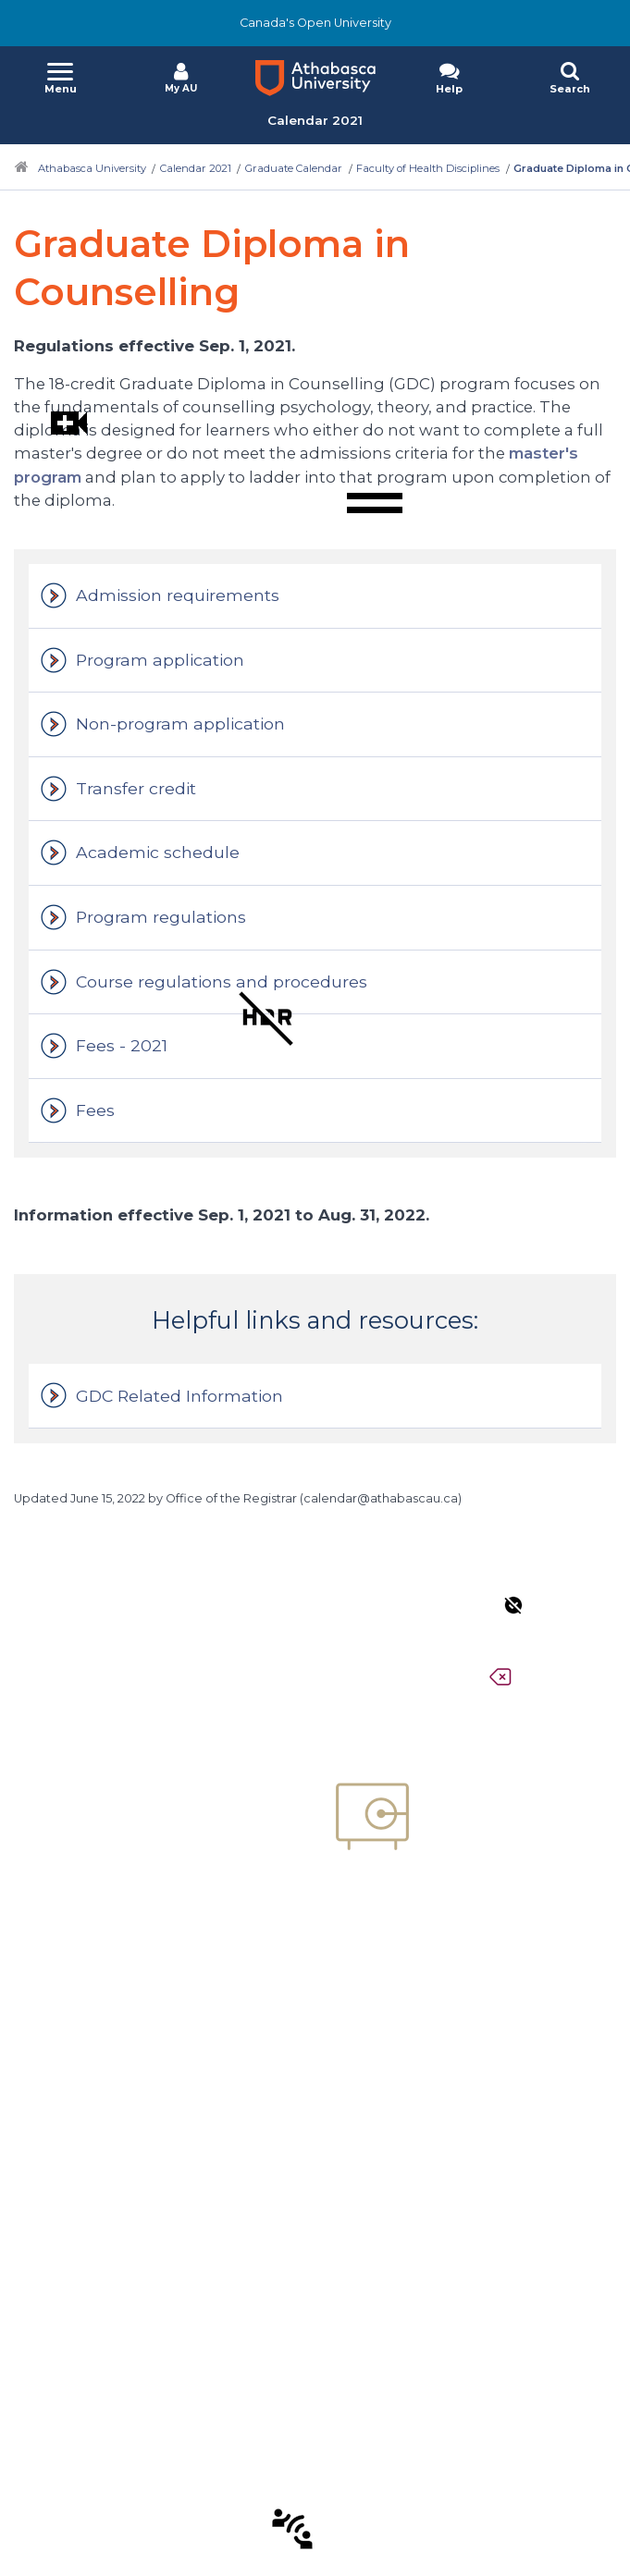 The width and height of the screenshot is (630, 2576). What do you see at coordinates (375, 503) in the screenshot?
I see `drag to reorder items in a list` at bounding box center [375, 503].